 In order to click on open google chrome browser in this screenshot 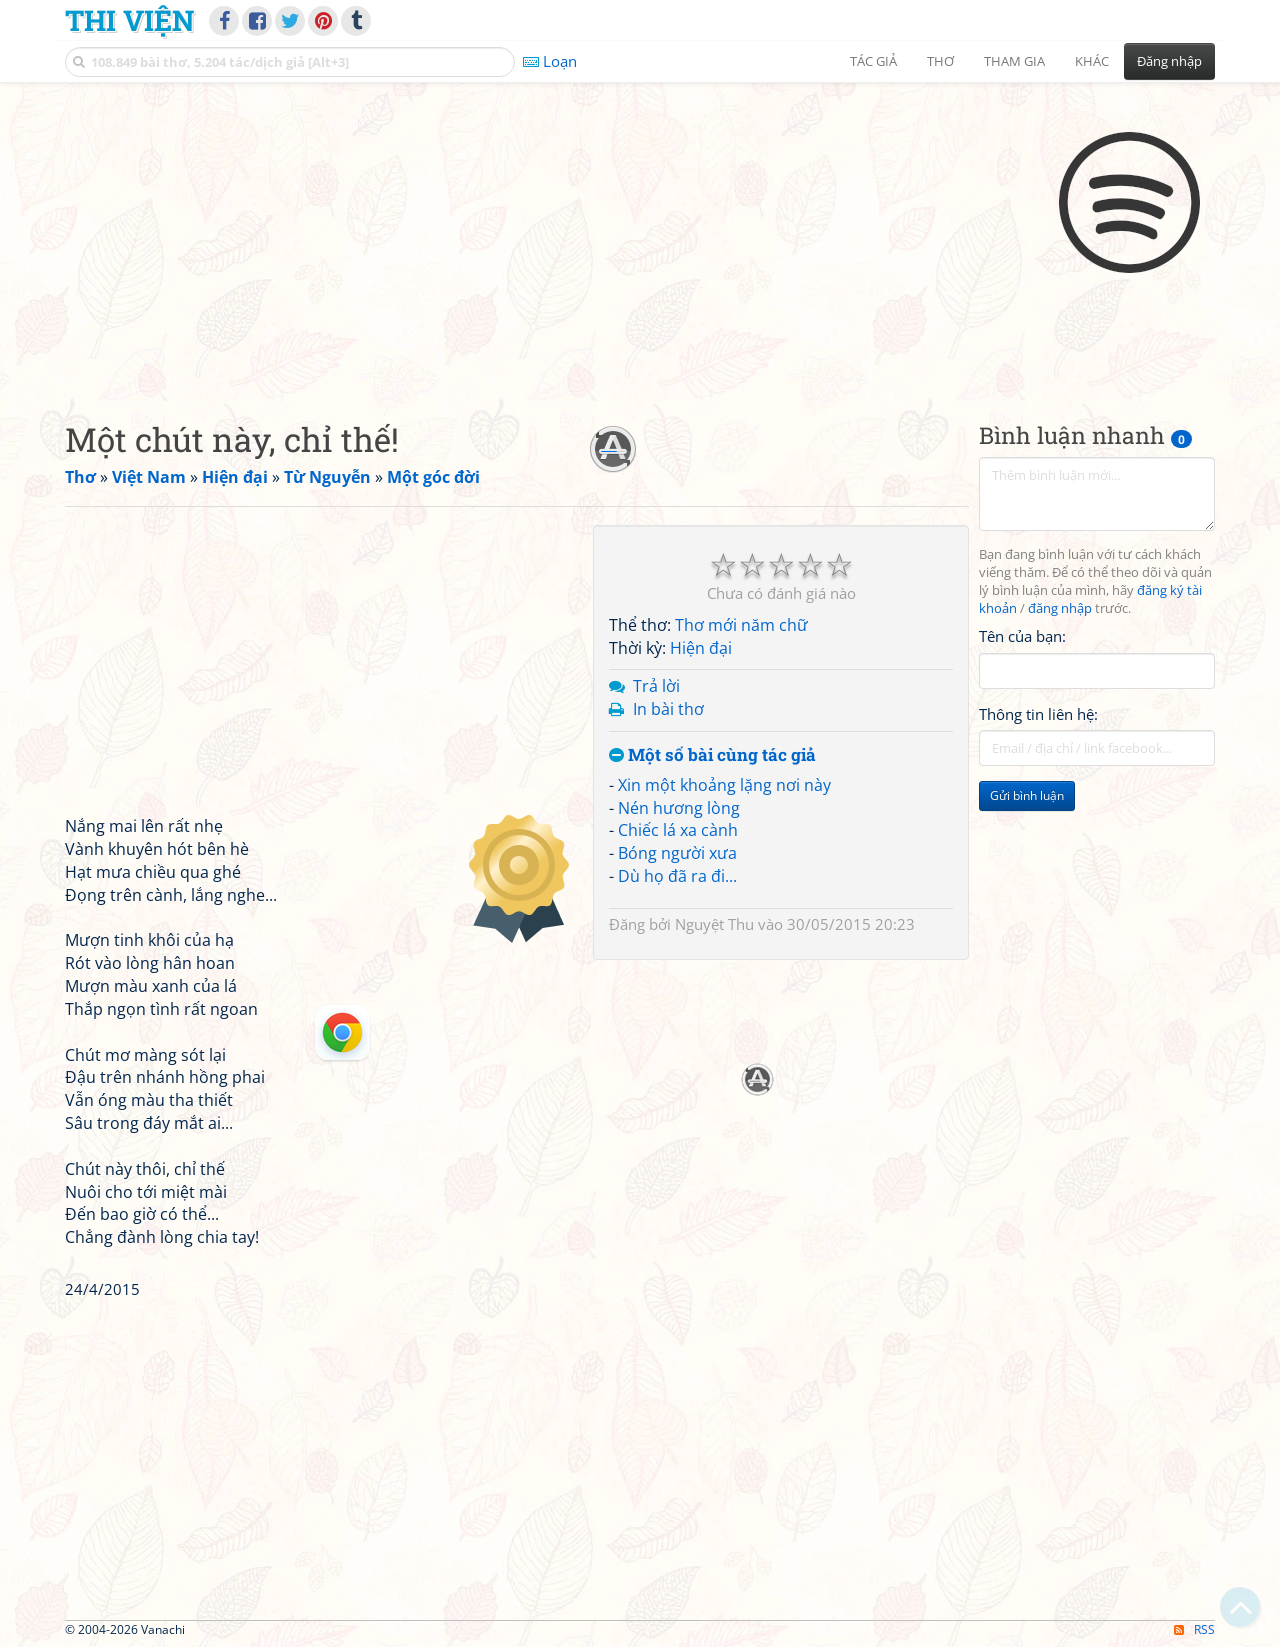, I will do `click(342, 1032)`.